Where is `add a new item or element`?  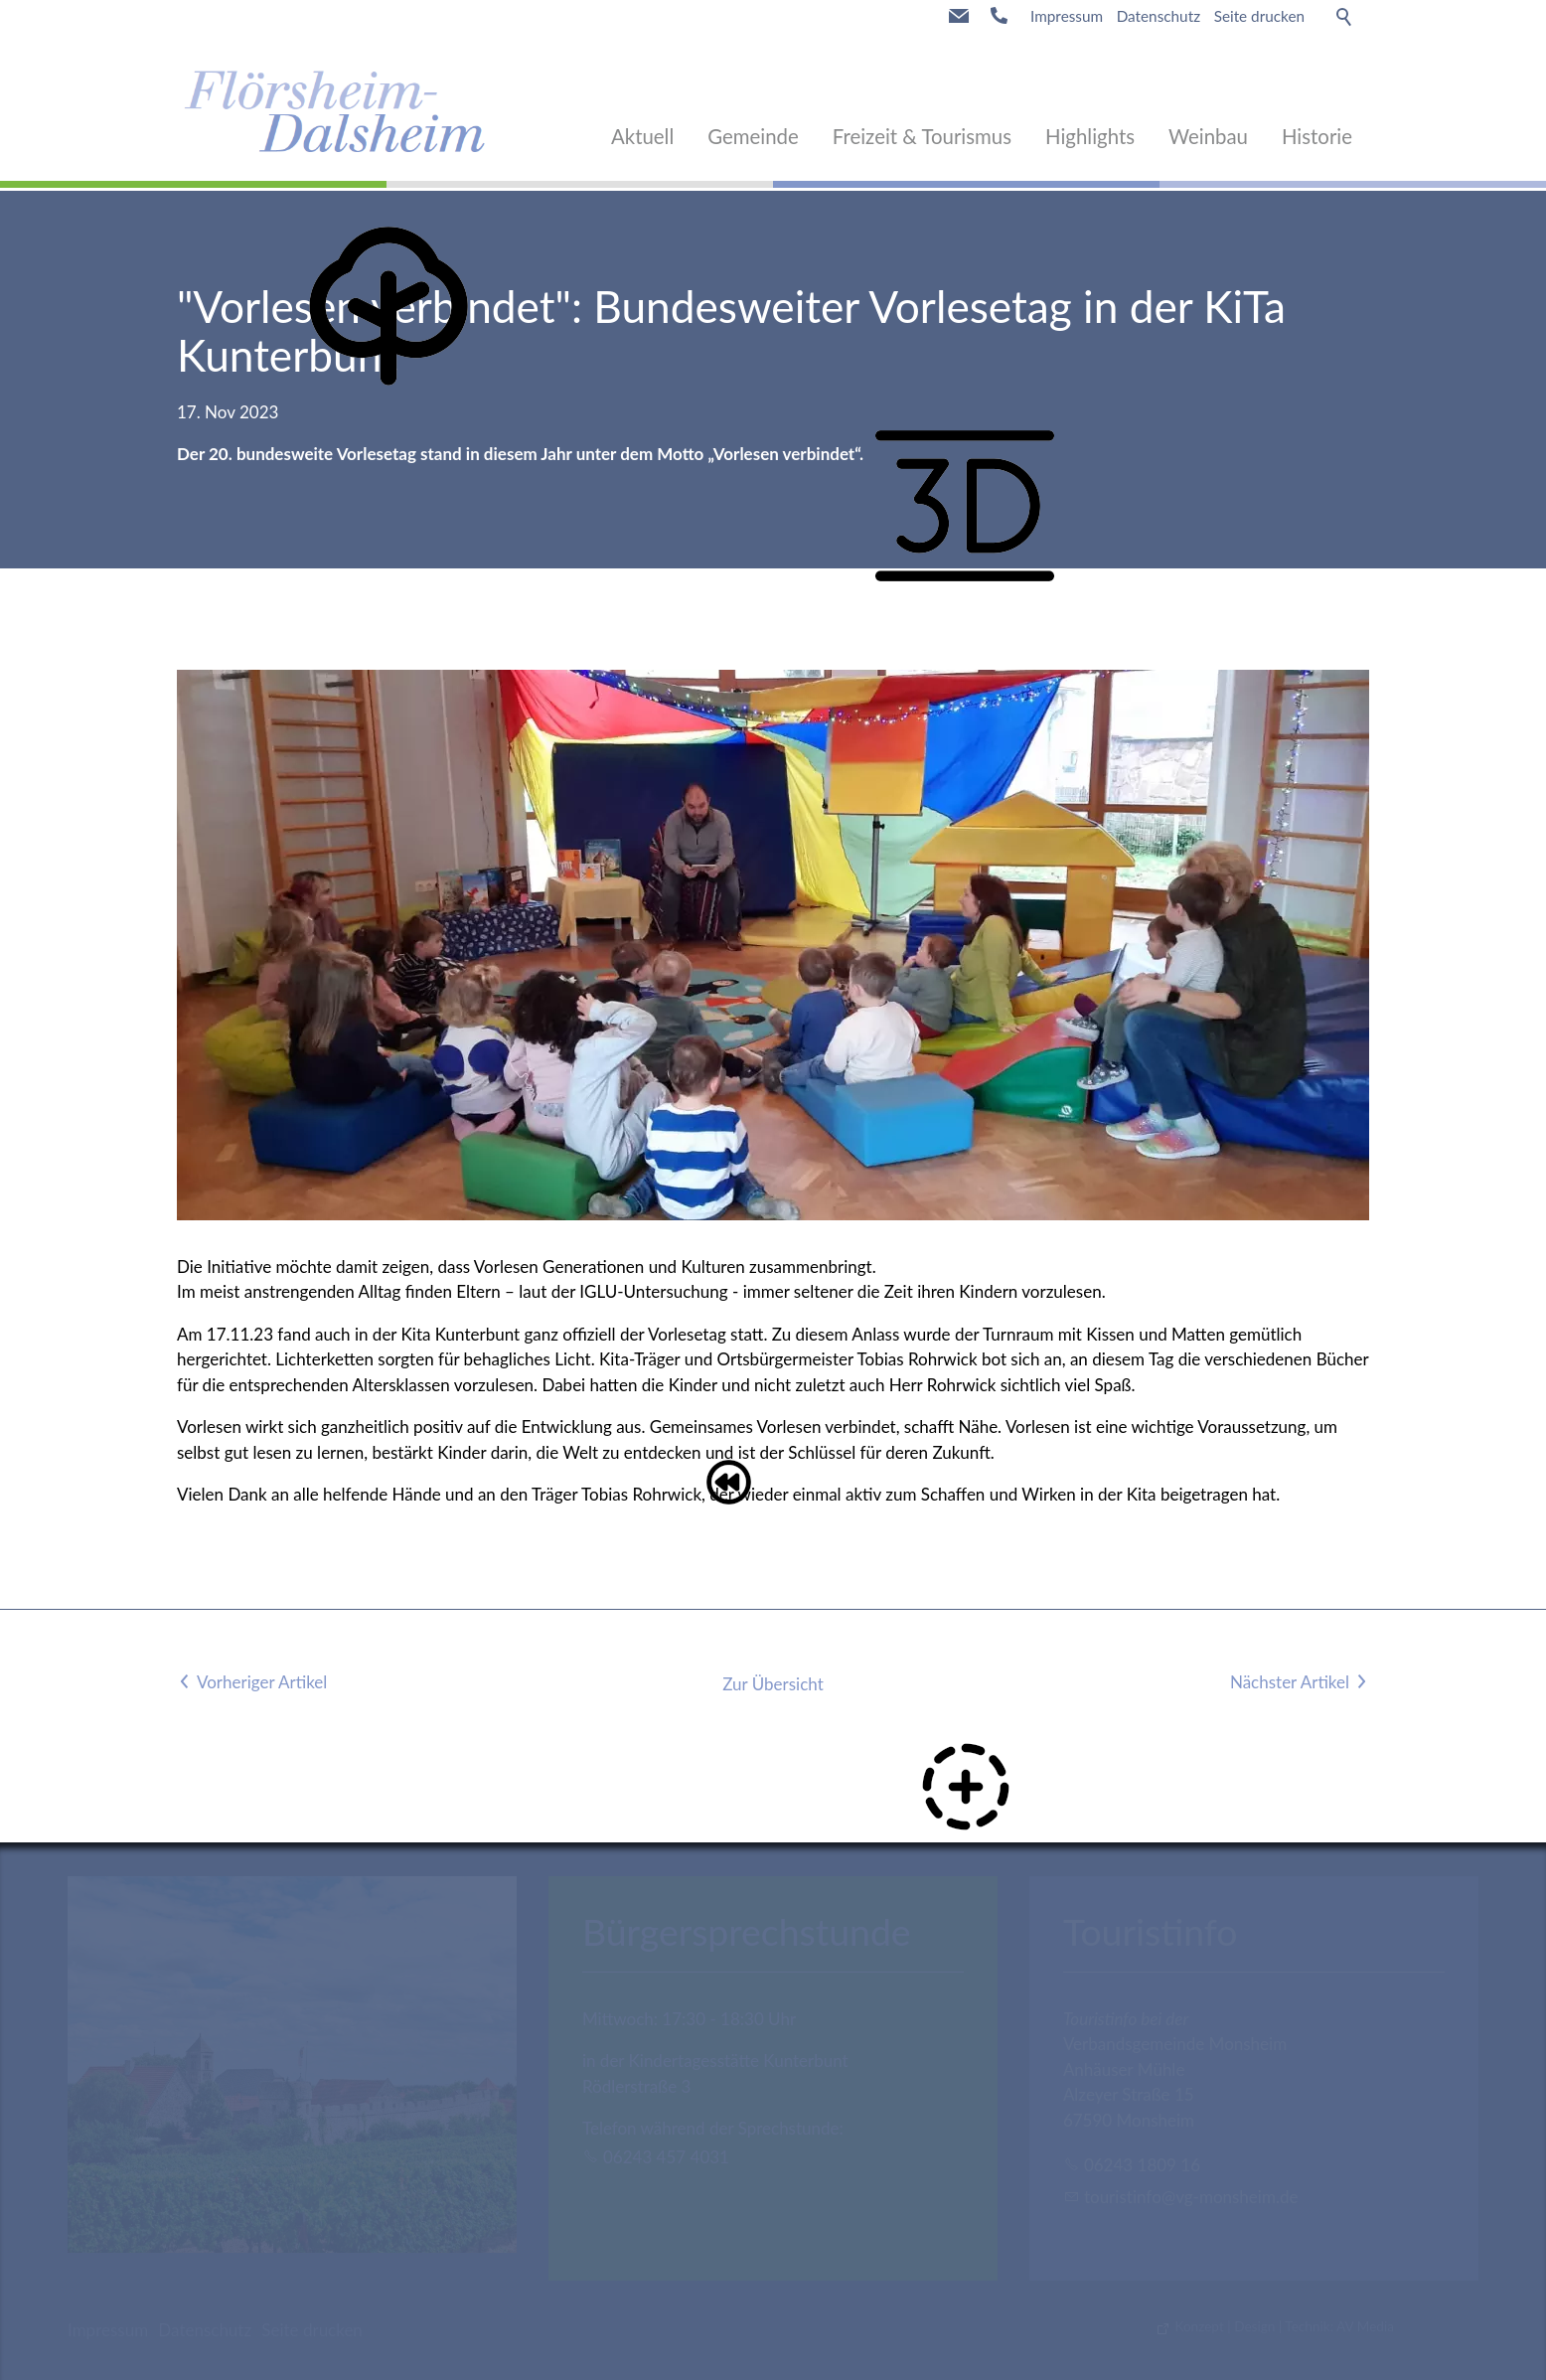 add a new item or element is located at coordinates (966, 1787).